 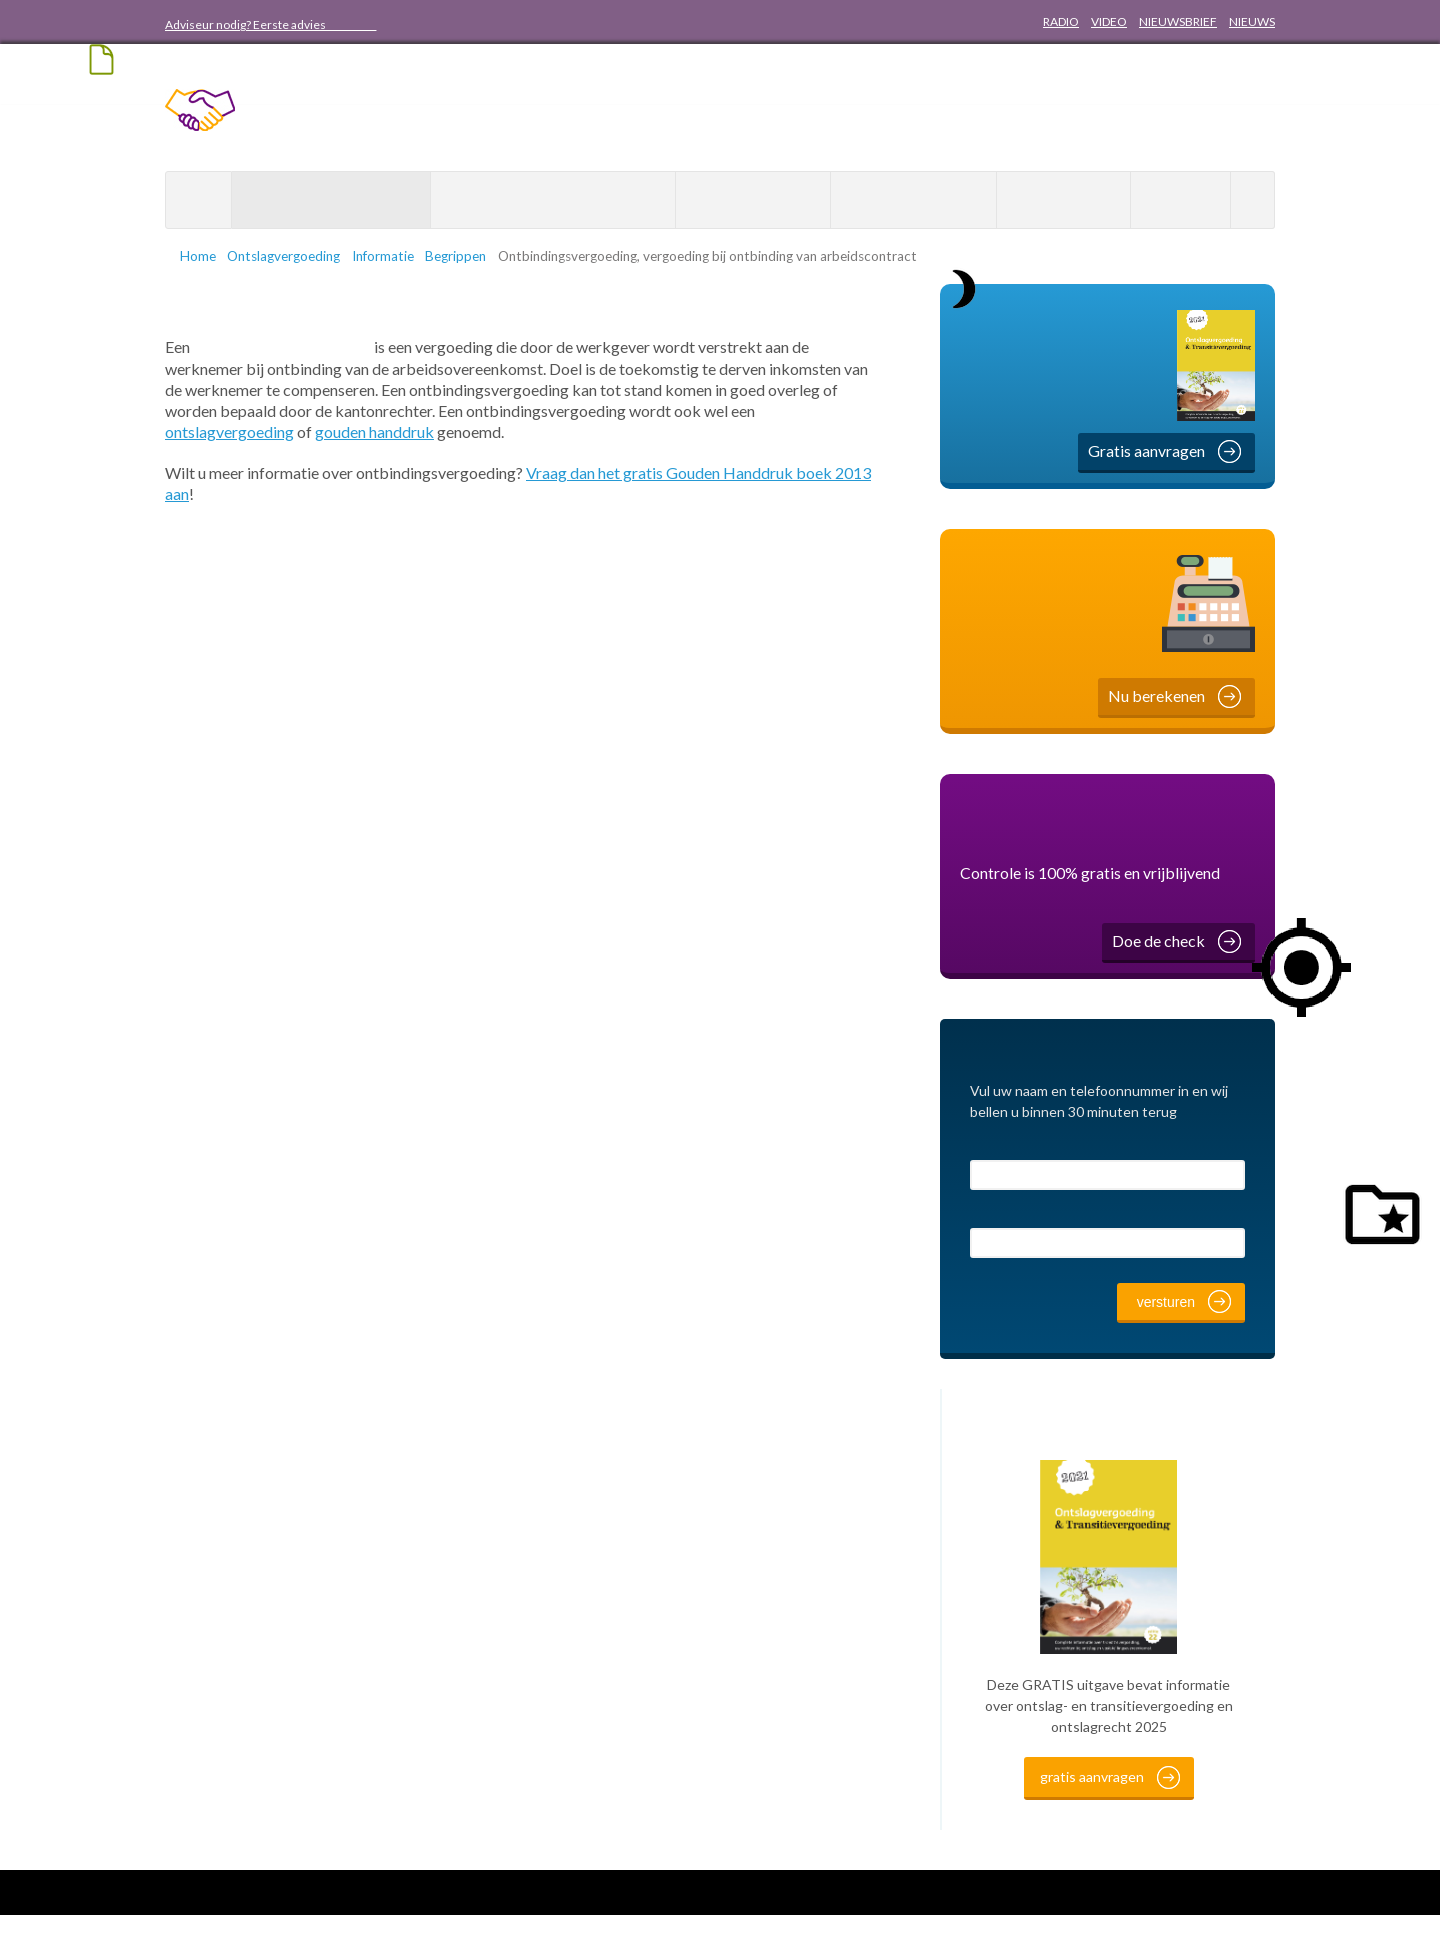 I want to click on toggle dark mode or night theme, so click(x=962, y=289).